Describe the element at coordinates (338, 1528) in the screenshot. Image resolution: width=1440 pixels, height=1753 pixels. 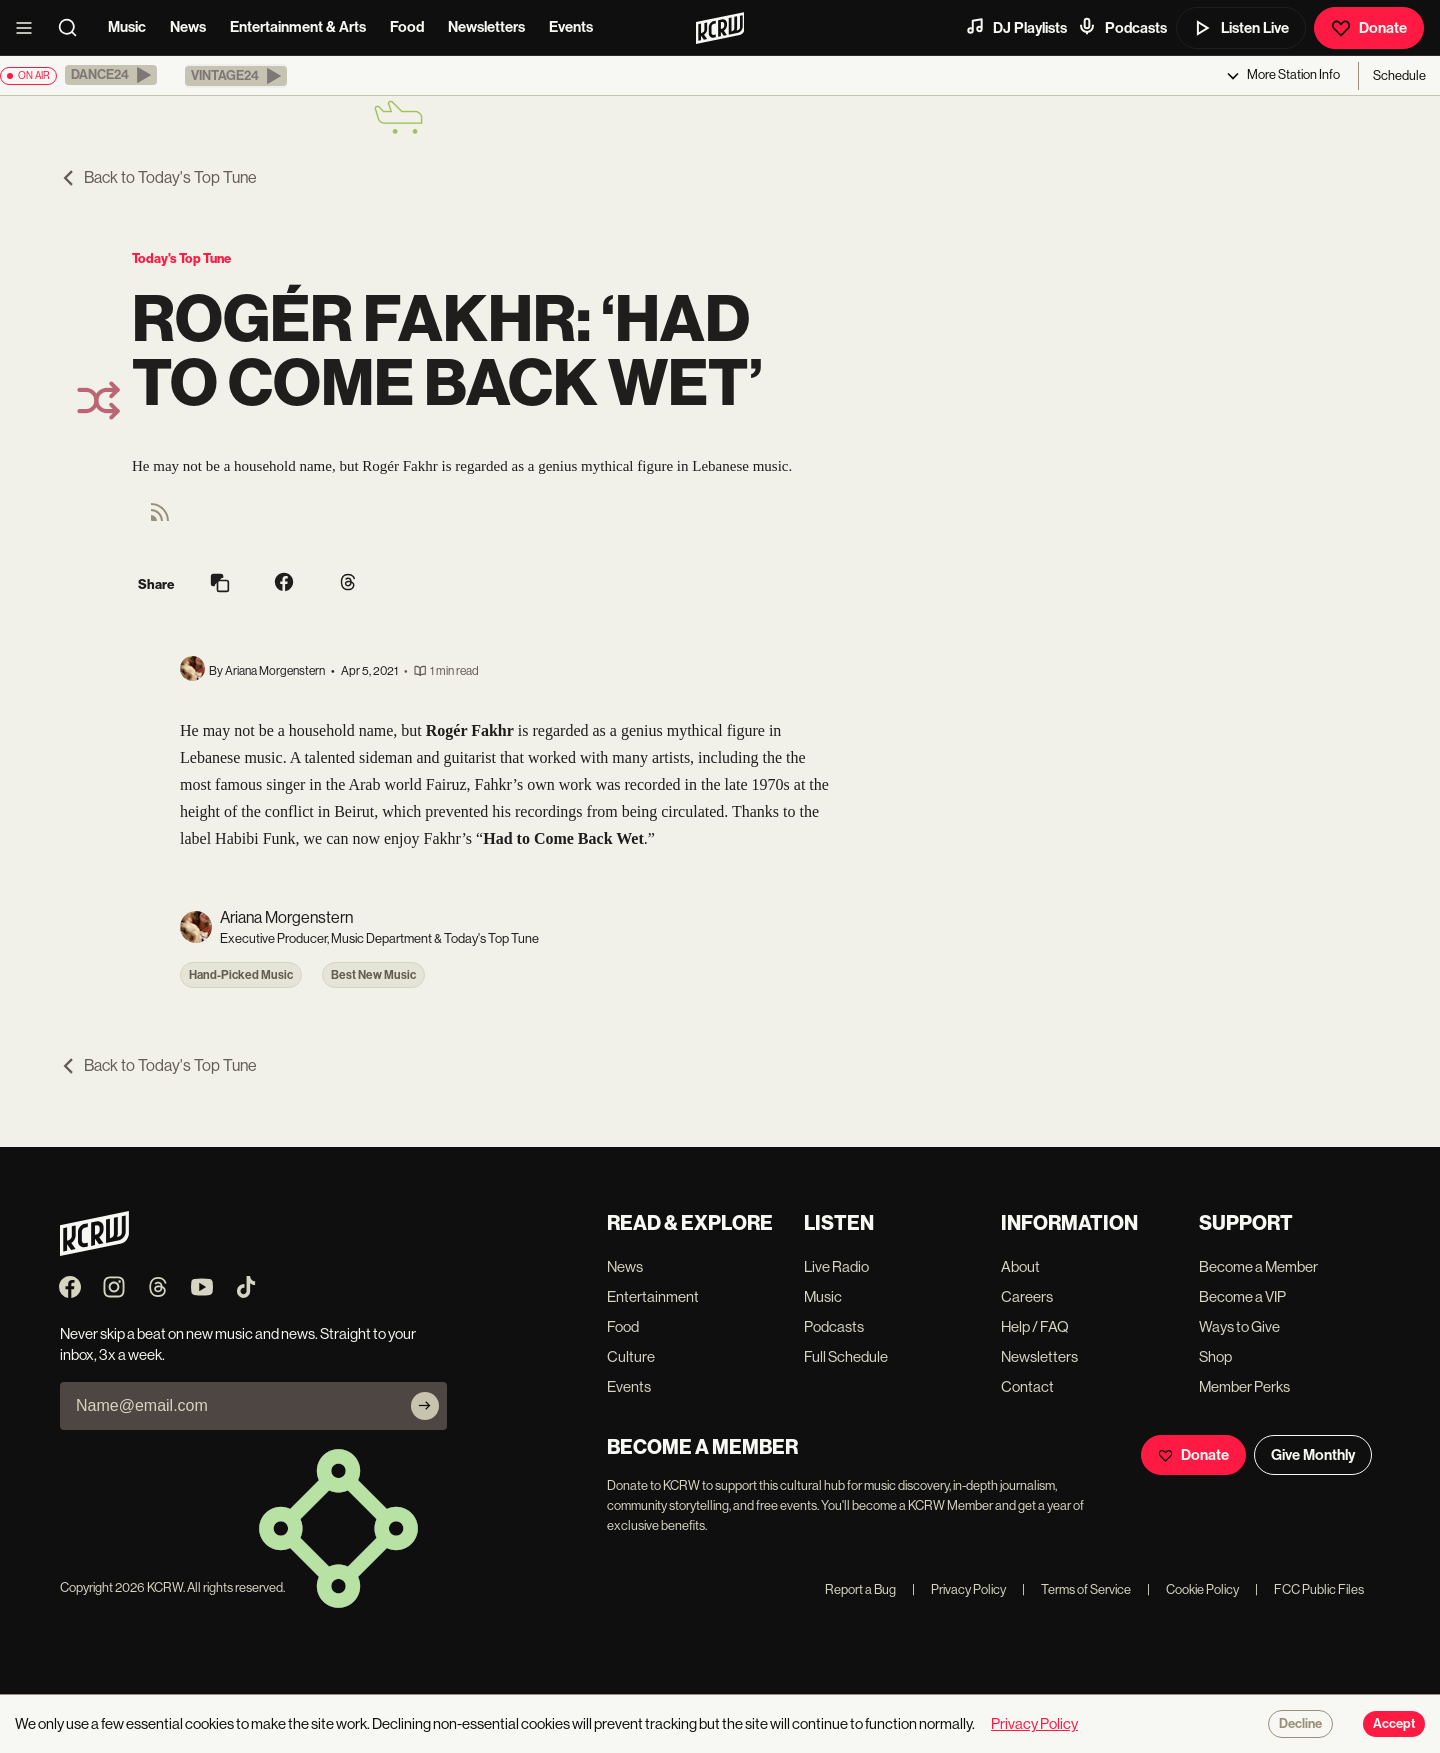
I see `view ring network topology` at that location.